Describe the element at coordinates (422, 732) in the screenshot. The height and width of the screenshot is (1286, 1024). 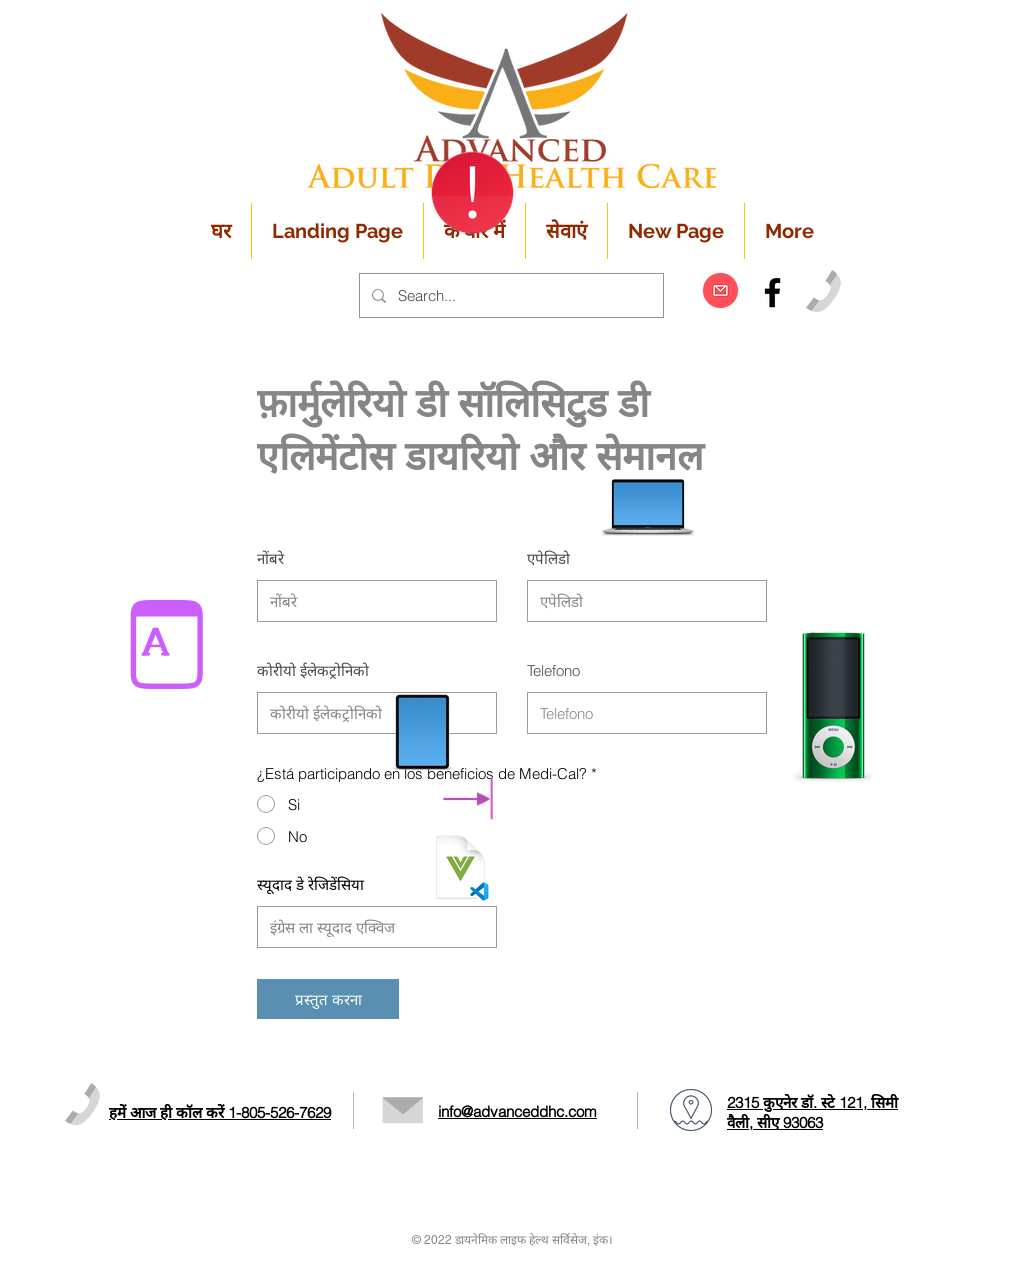
I see `iPad Air device icon` at that location.